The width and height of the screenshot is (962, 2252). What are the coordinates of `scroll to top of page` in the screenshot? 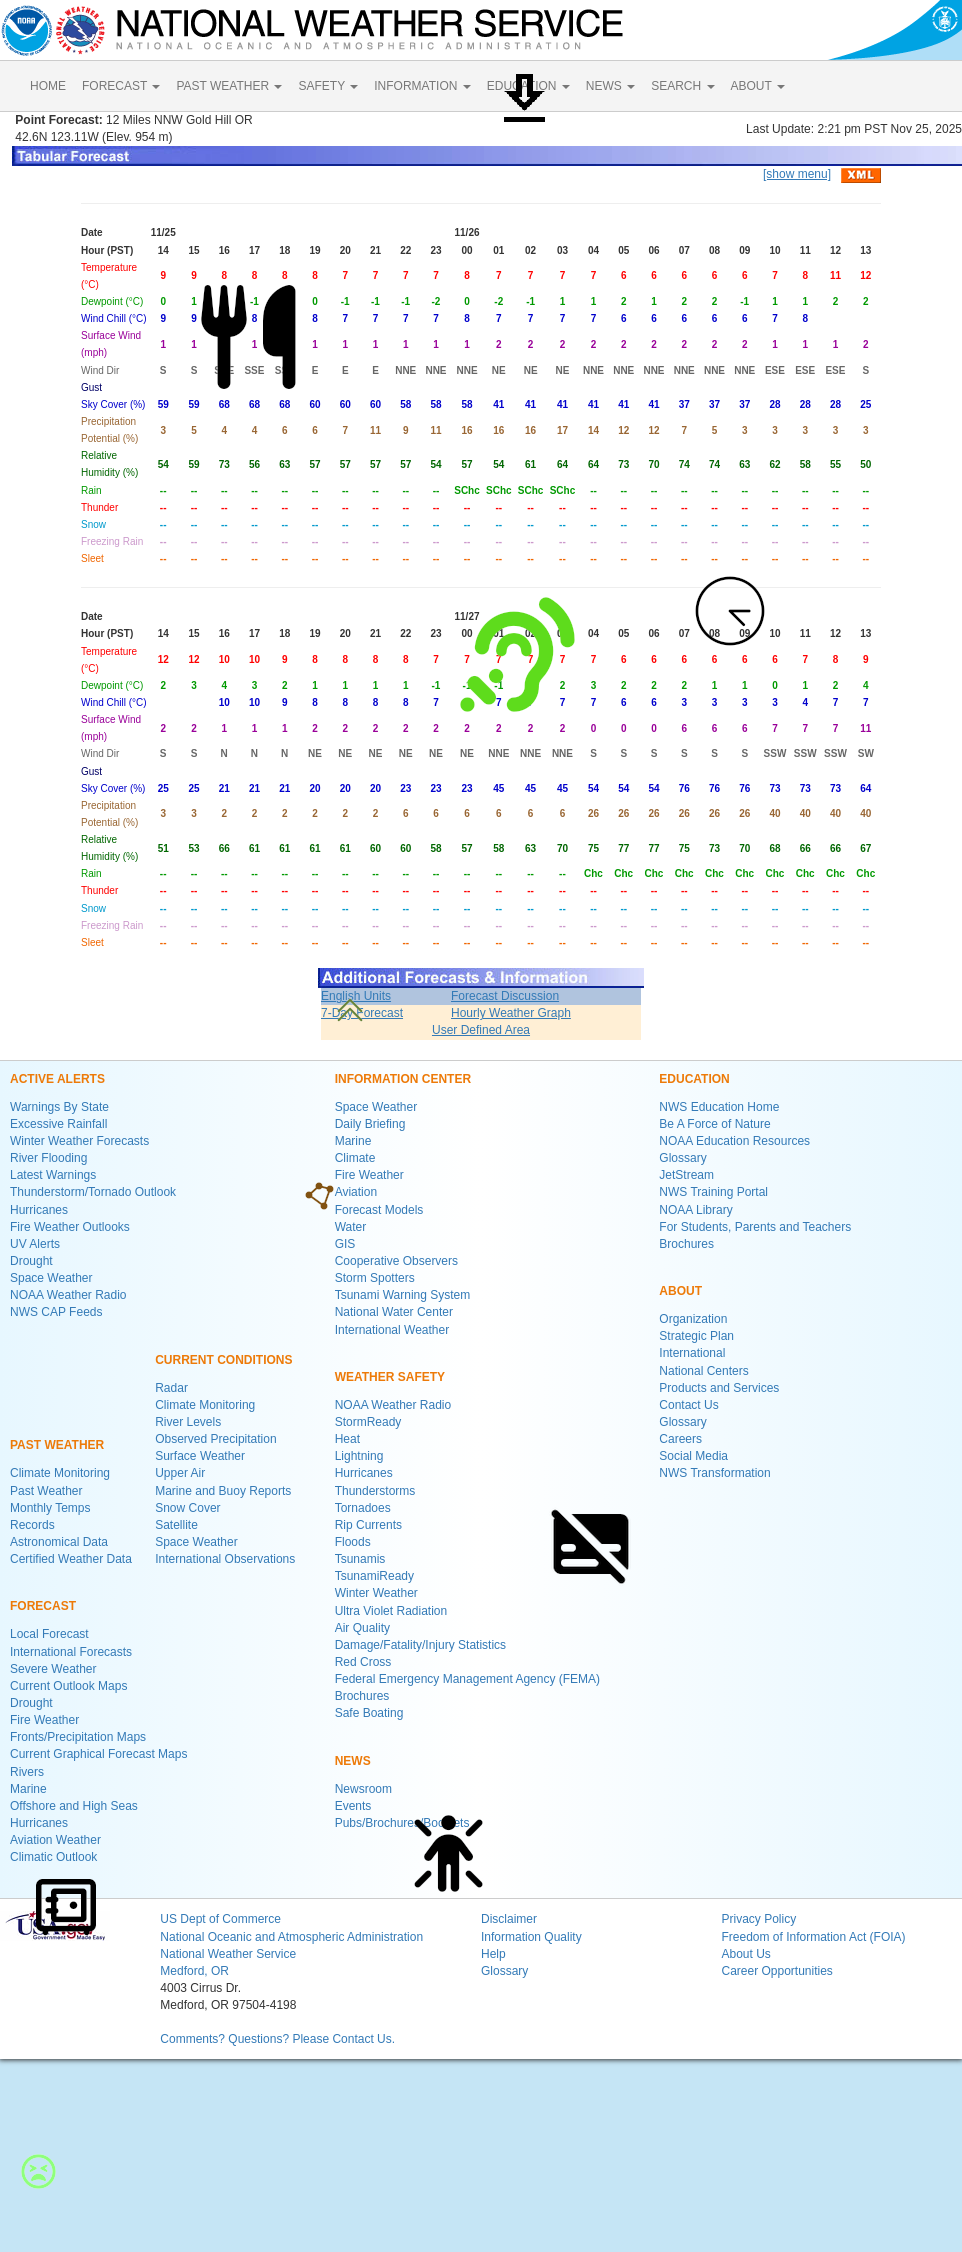 It's located at (350, 1010).